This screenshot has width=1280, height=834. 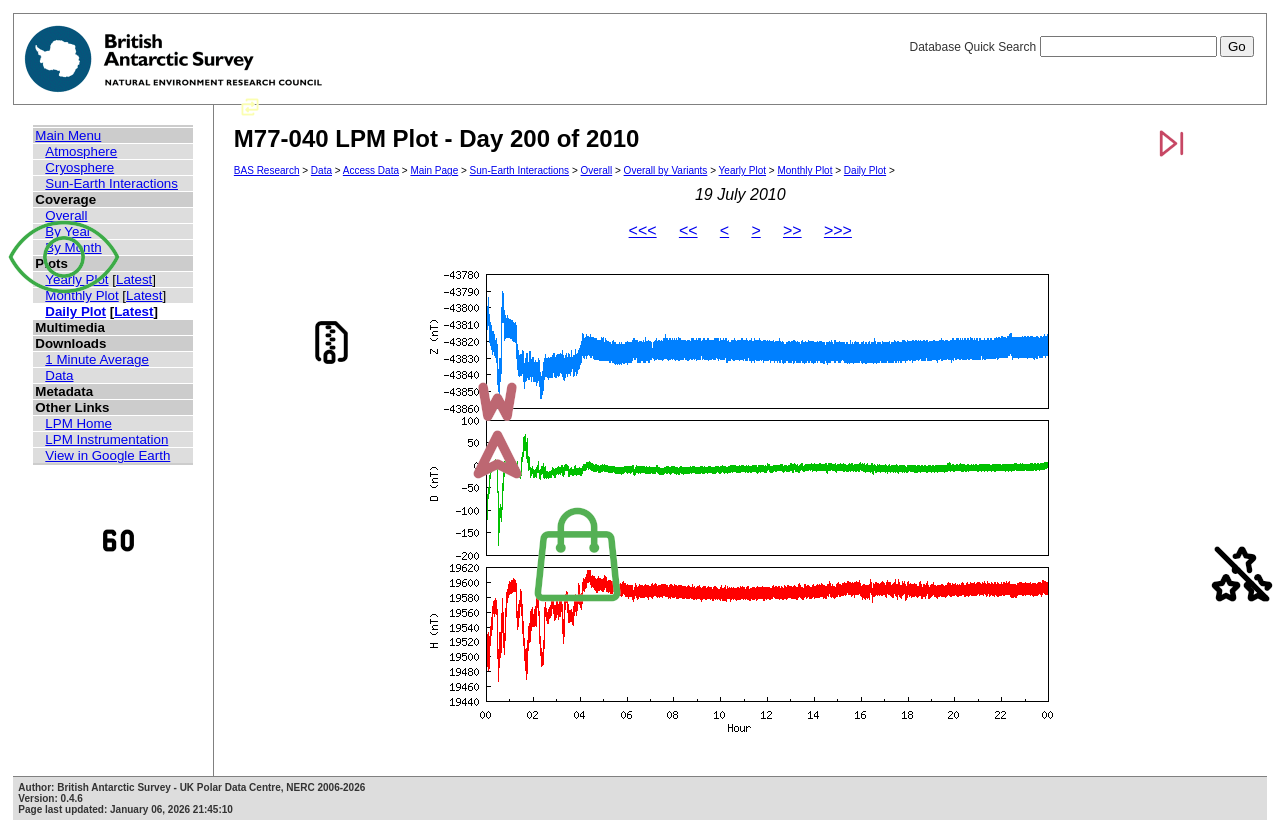 I want to click on view or preview content, so click(x=64, y=257).